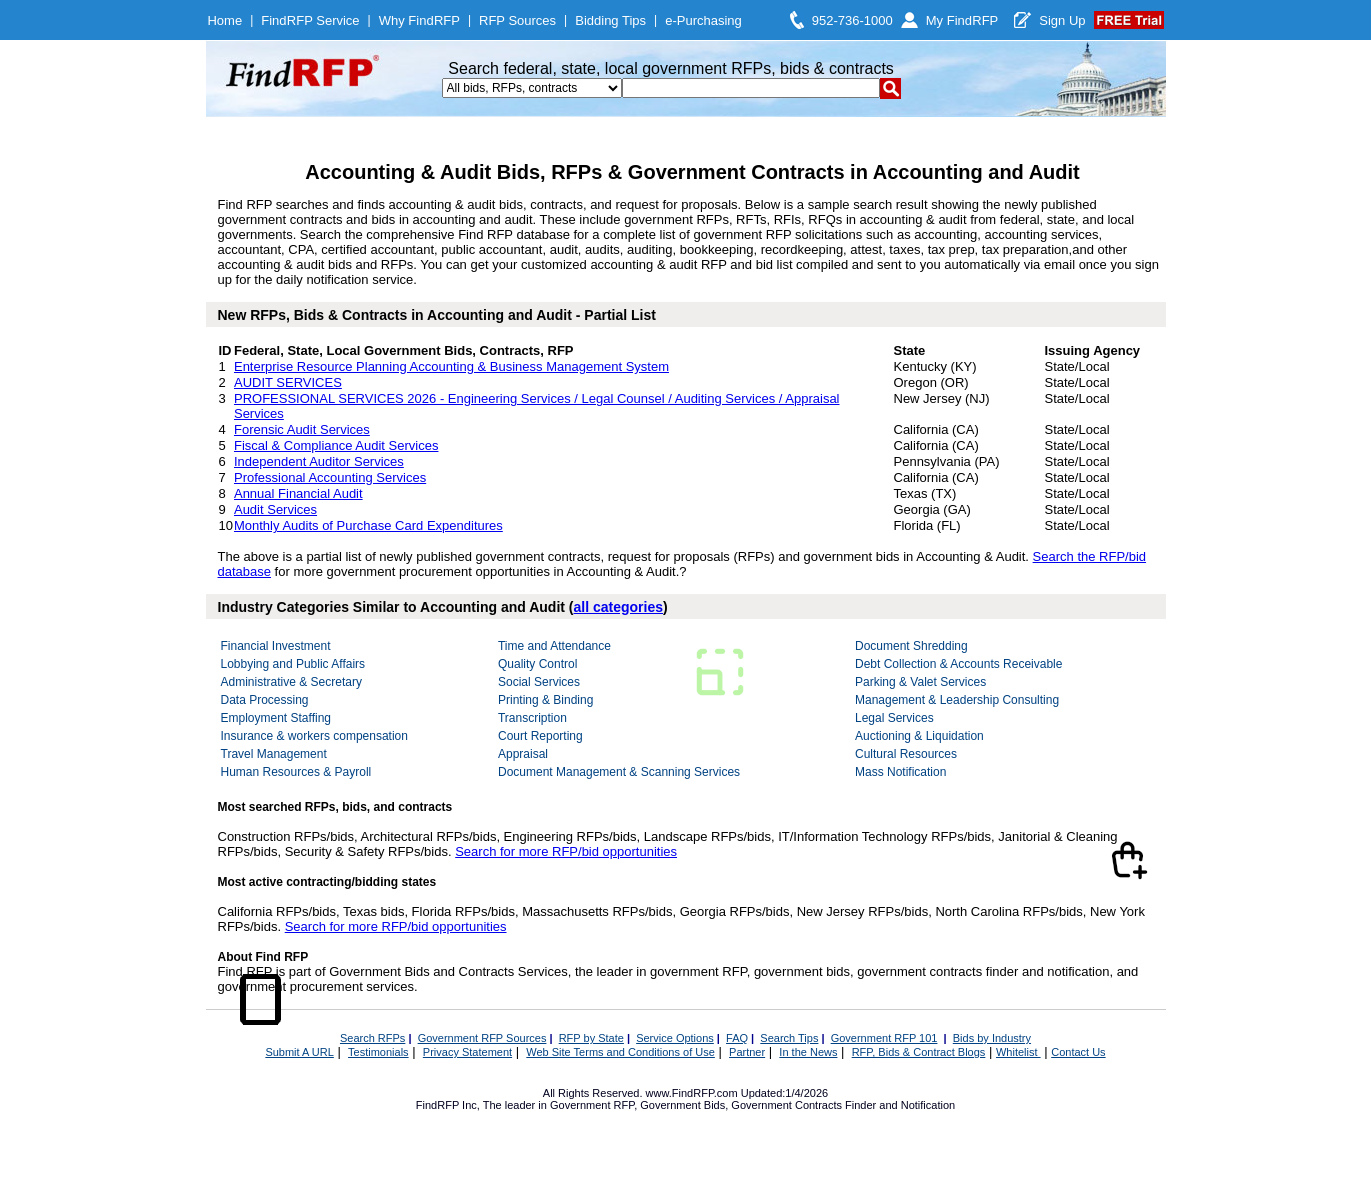  Describe the element at coordinates (1127, 859) in the screenshot. I see `add item to shopping bag` at that location.